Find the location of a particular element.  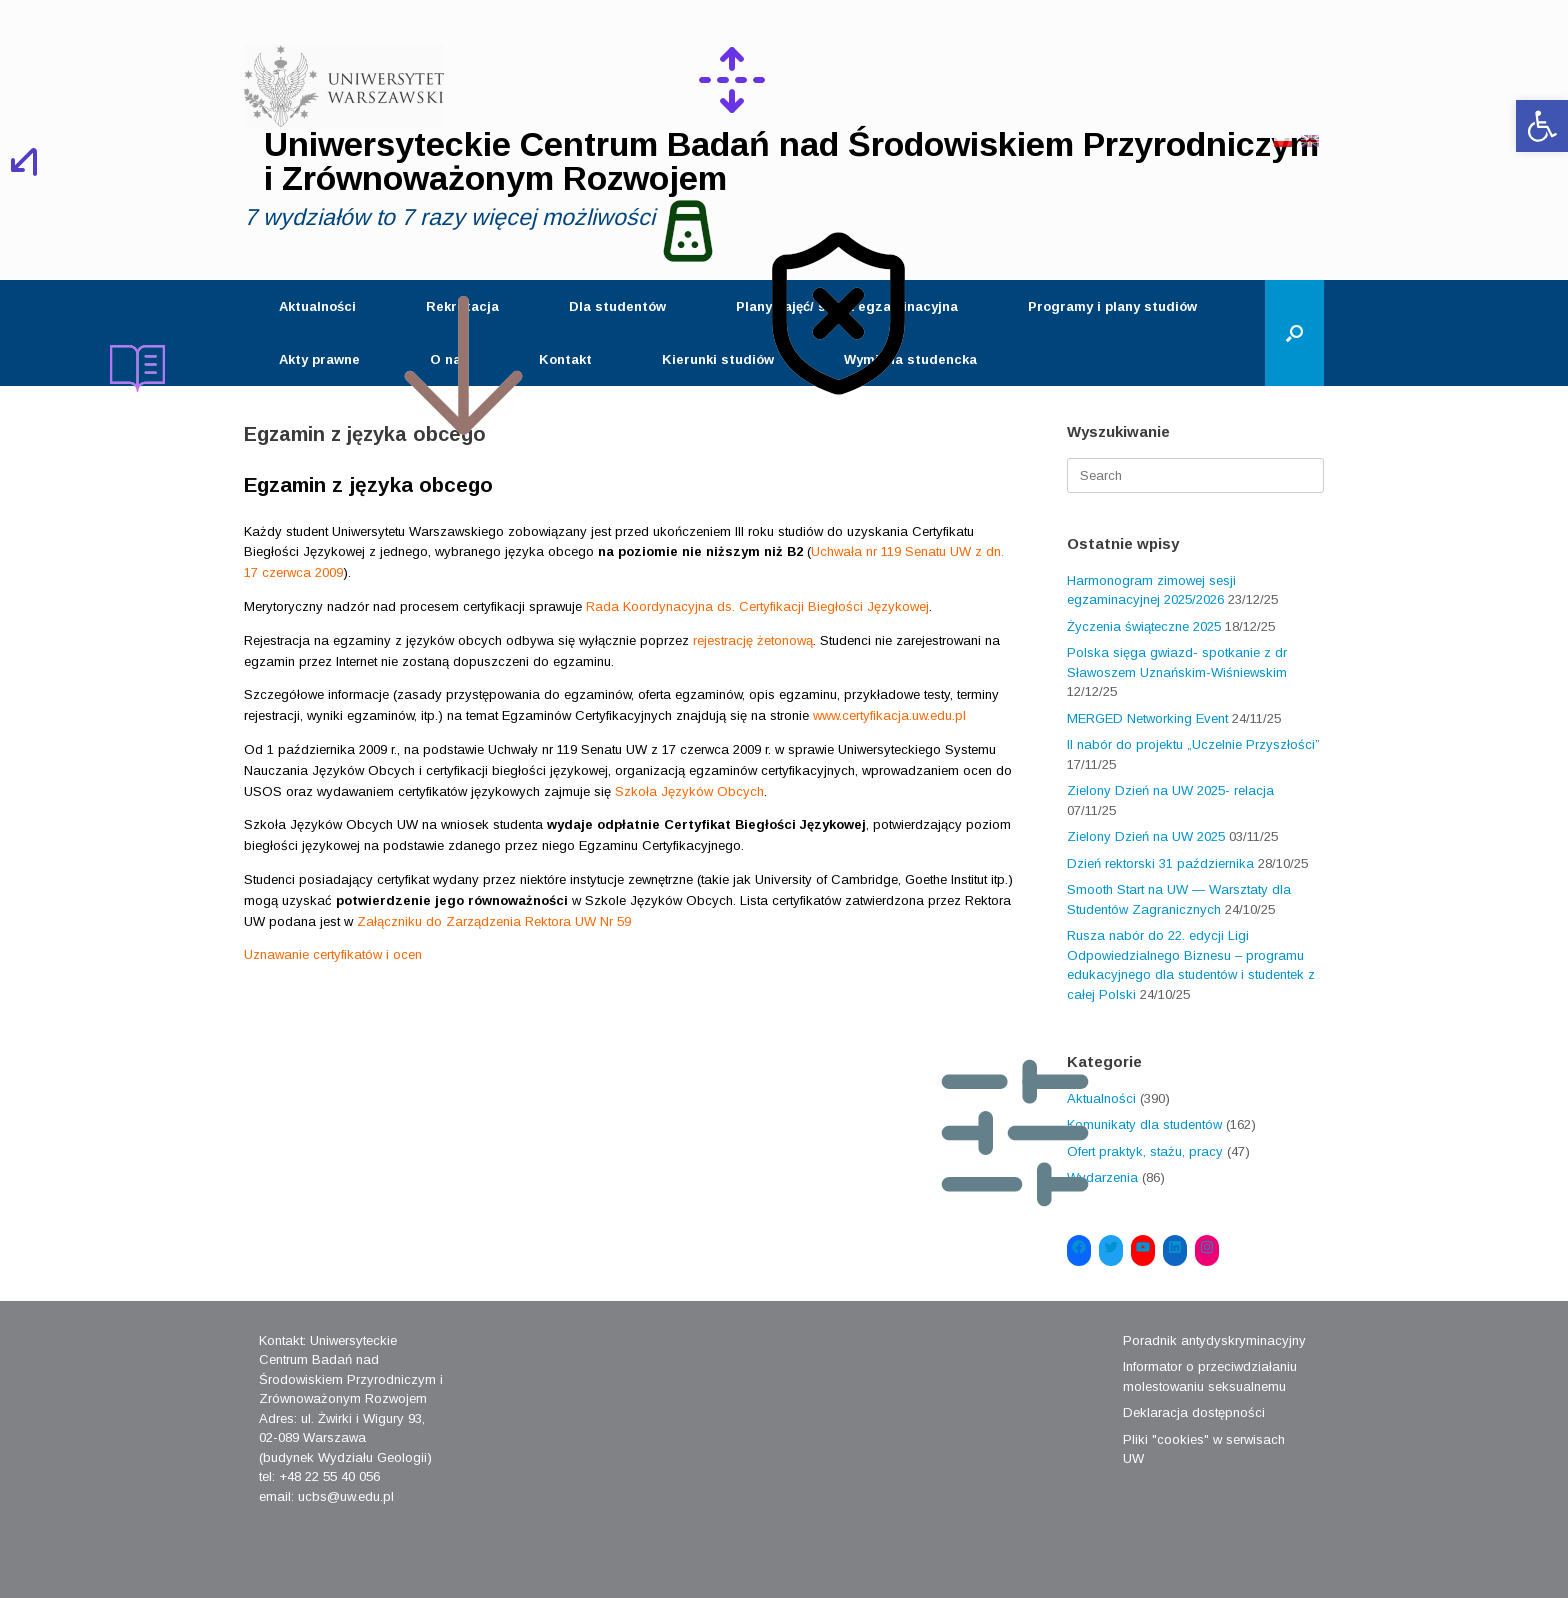

make a sharp left turn in navigation is located at coordinates (25, 162).